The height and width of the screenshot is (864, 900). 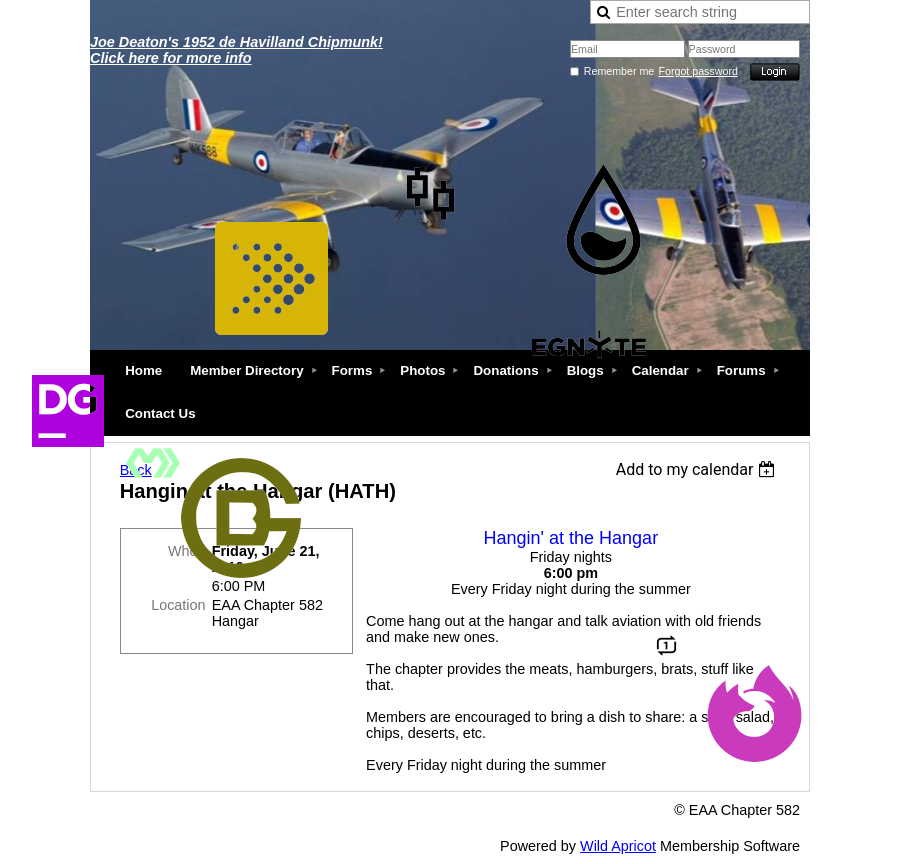 What do you see at coordinates (666, 645) in the screenshot?
I see `repeat the current track` at bounding box center [666, 645].